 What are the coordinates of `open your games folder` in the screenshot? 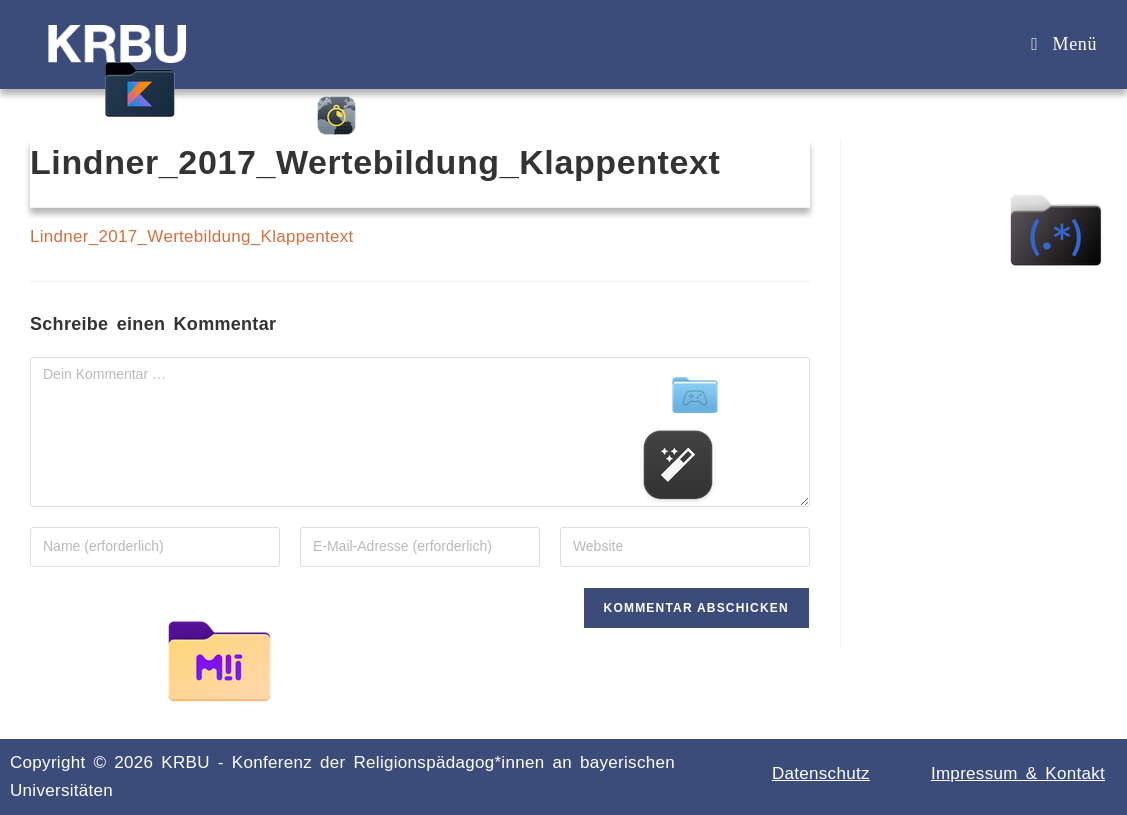 It's located at (695, 395).